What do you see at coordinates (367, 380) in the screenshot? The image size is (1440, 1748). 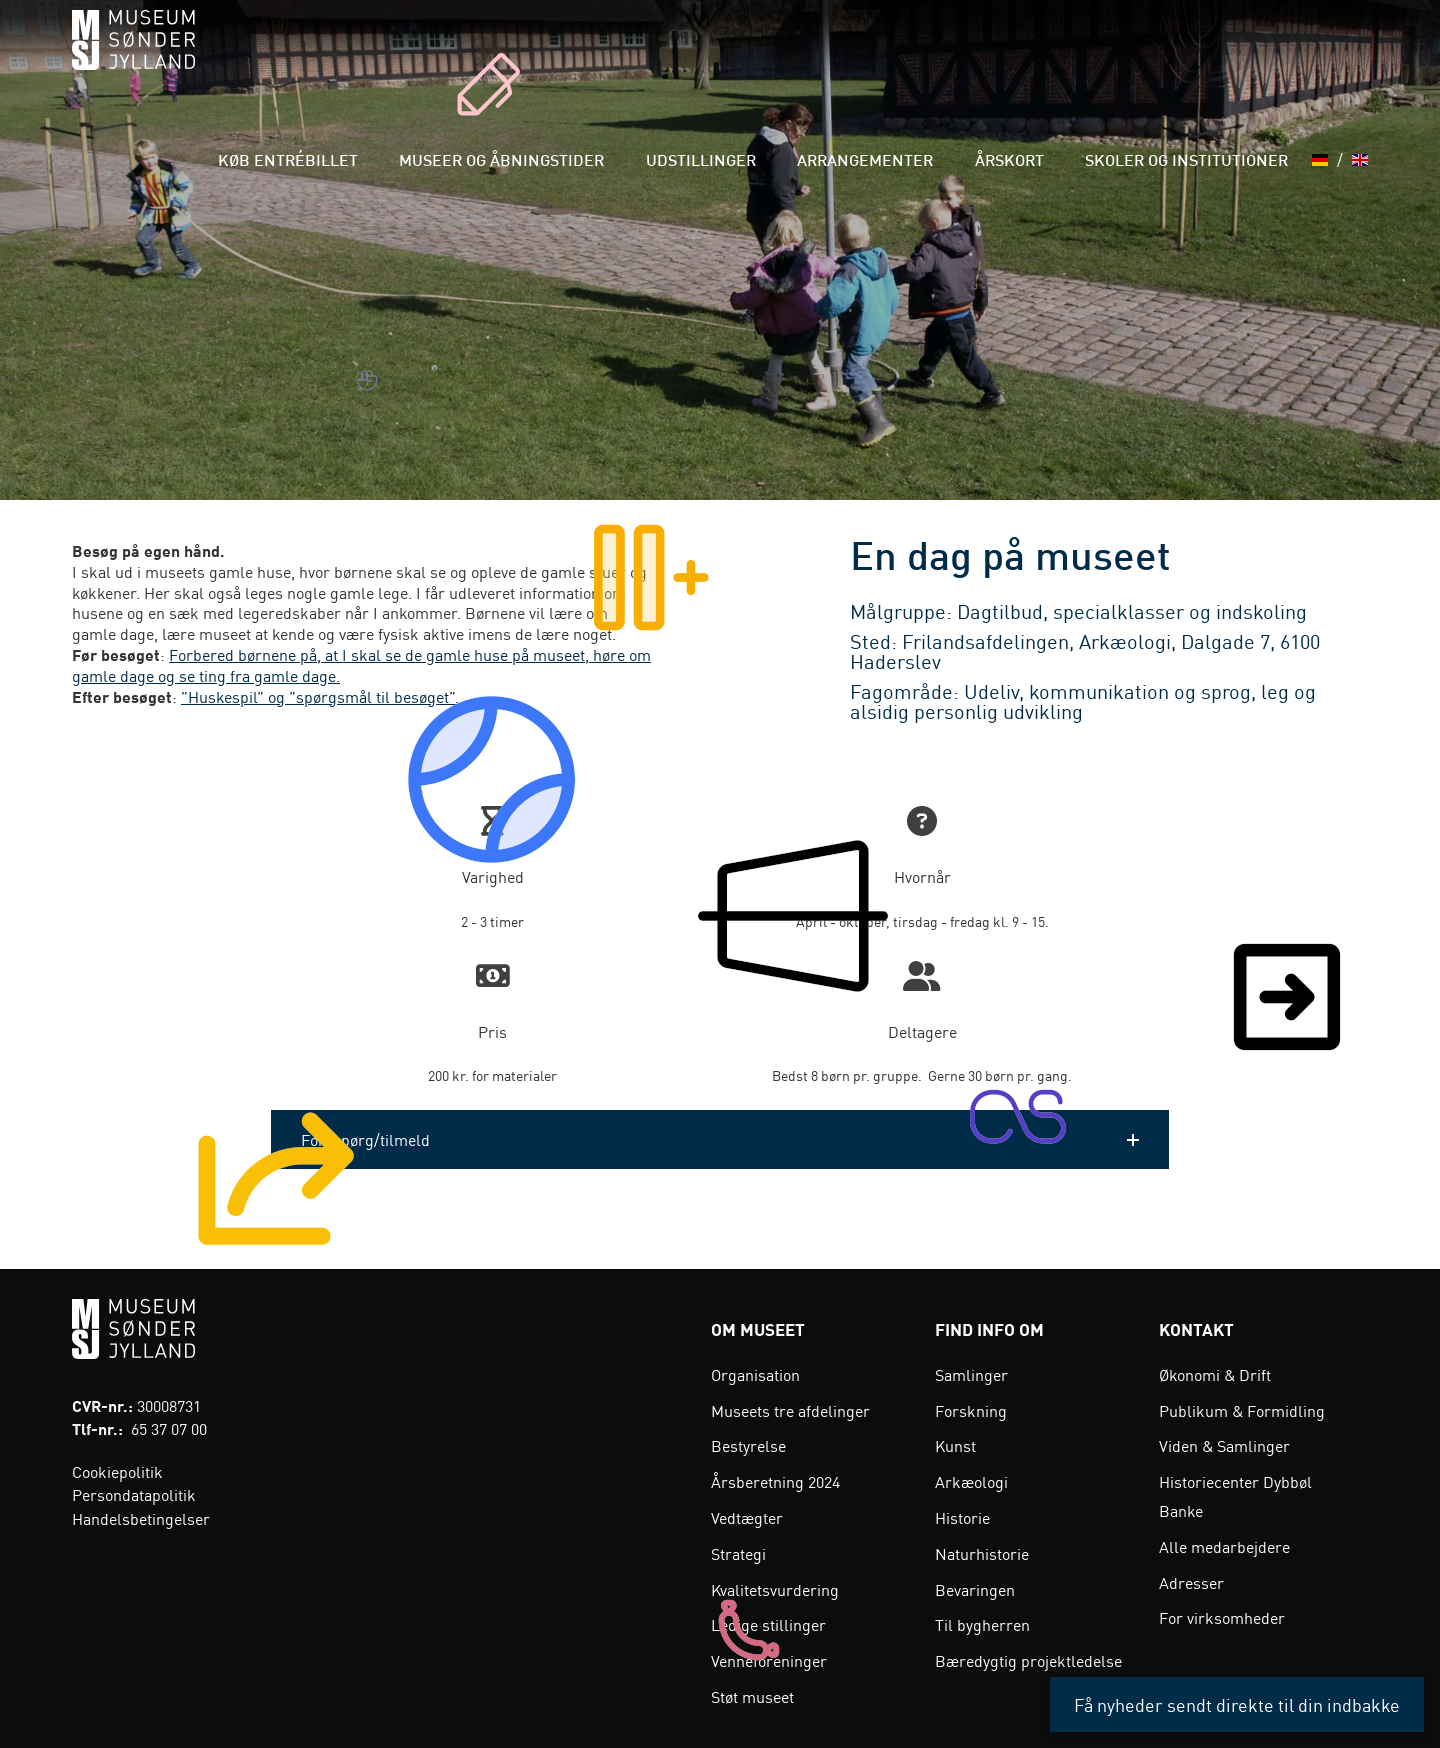 I see `indicates solidarity or support action` at bounding box center [367, 380].